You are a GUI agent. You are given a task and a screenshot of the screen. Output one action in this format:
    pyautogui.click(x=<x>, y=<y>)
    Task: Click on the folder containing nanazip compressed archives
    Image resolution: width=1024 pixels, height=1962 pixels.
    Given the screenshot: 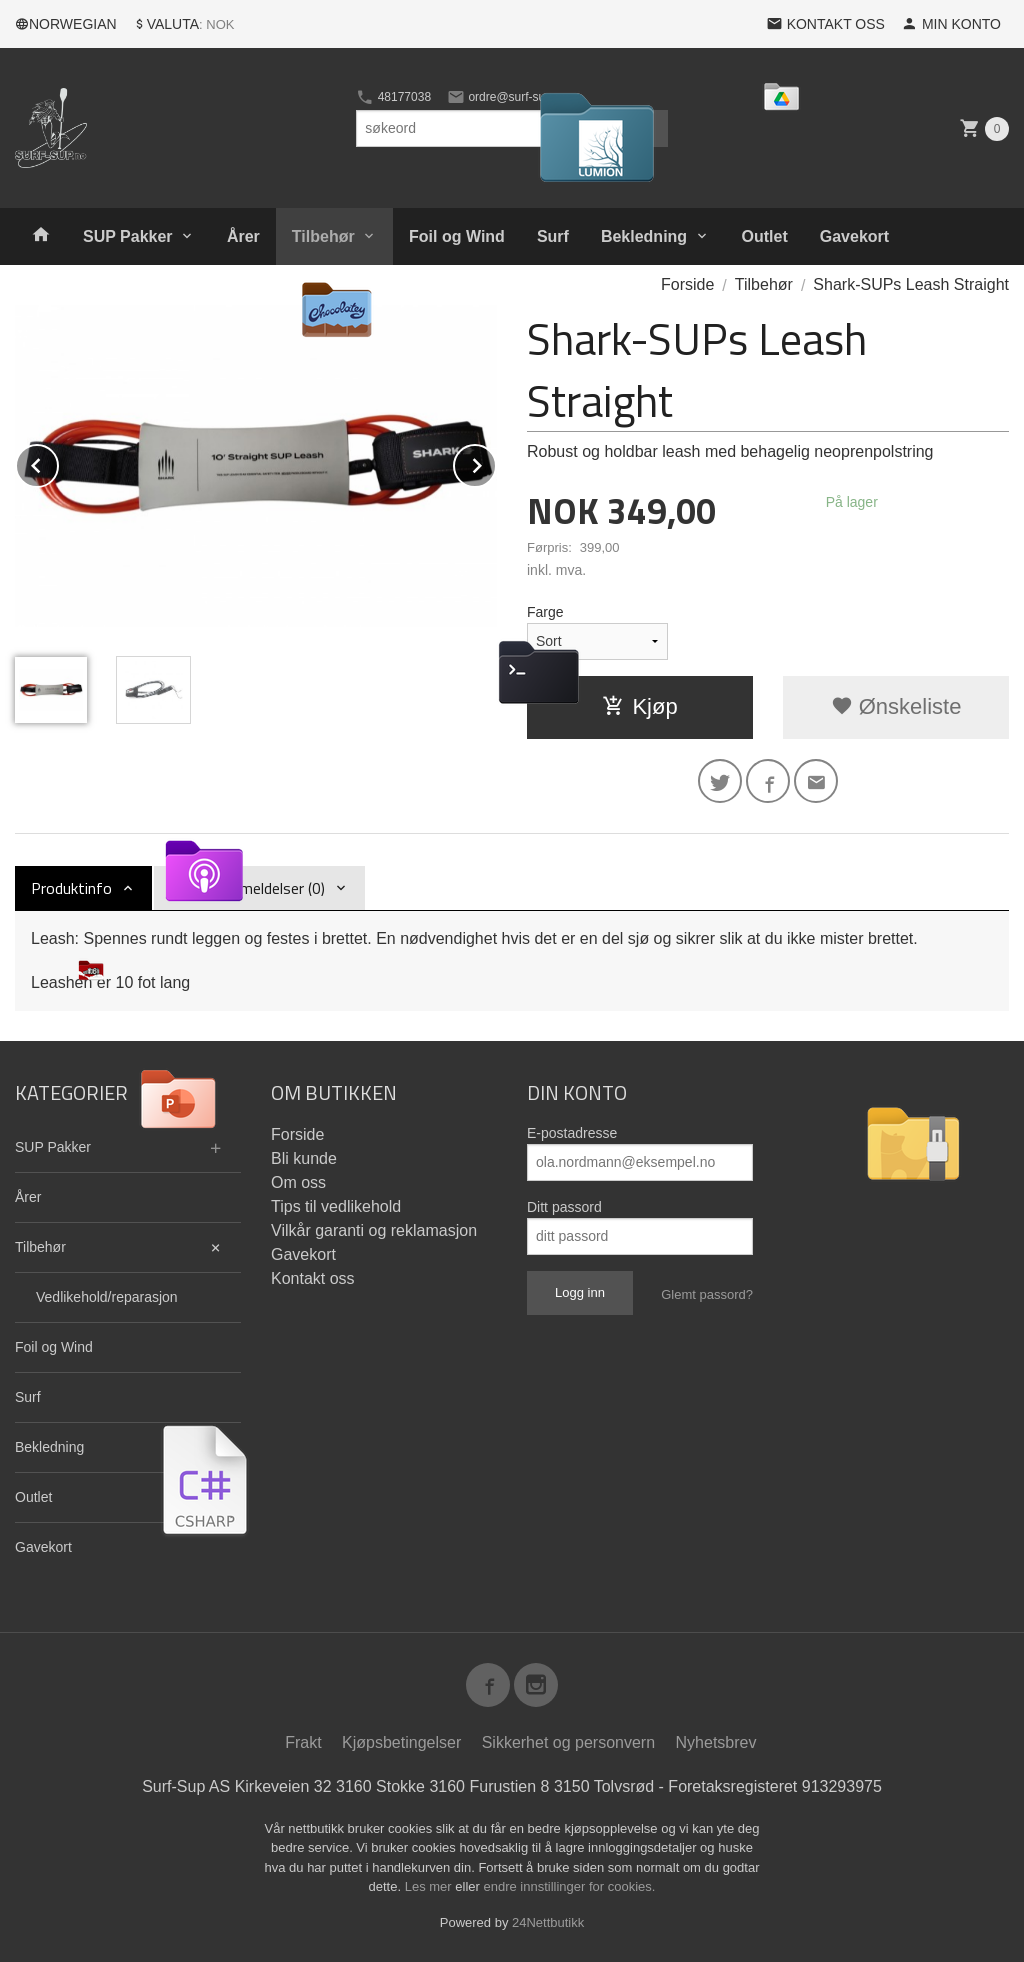 What is the action you would take?
    pyautogui.click(x=913, y=1146)
    